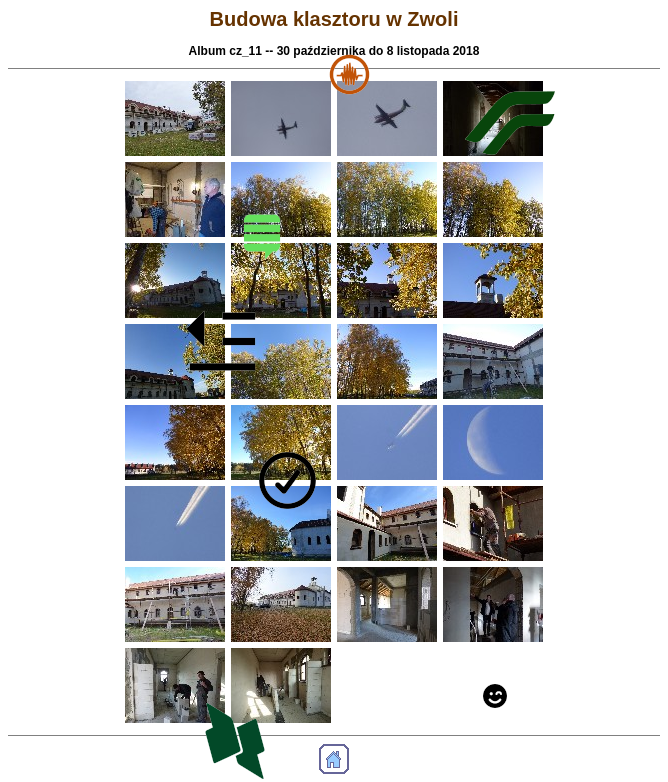 The height and width of the screenshot is (782, 668). What do you see at coordinates (235, 741) in the screenshot?
I see `visit dblp computer science bibliography` at bounding box center [235, 741].